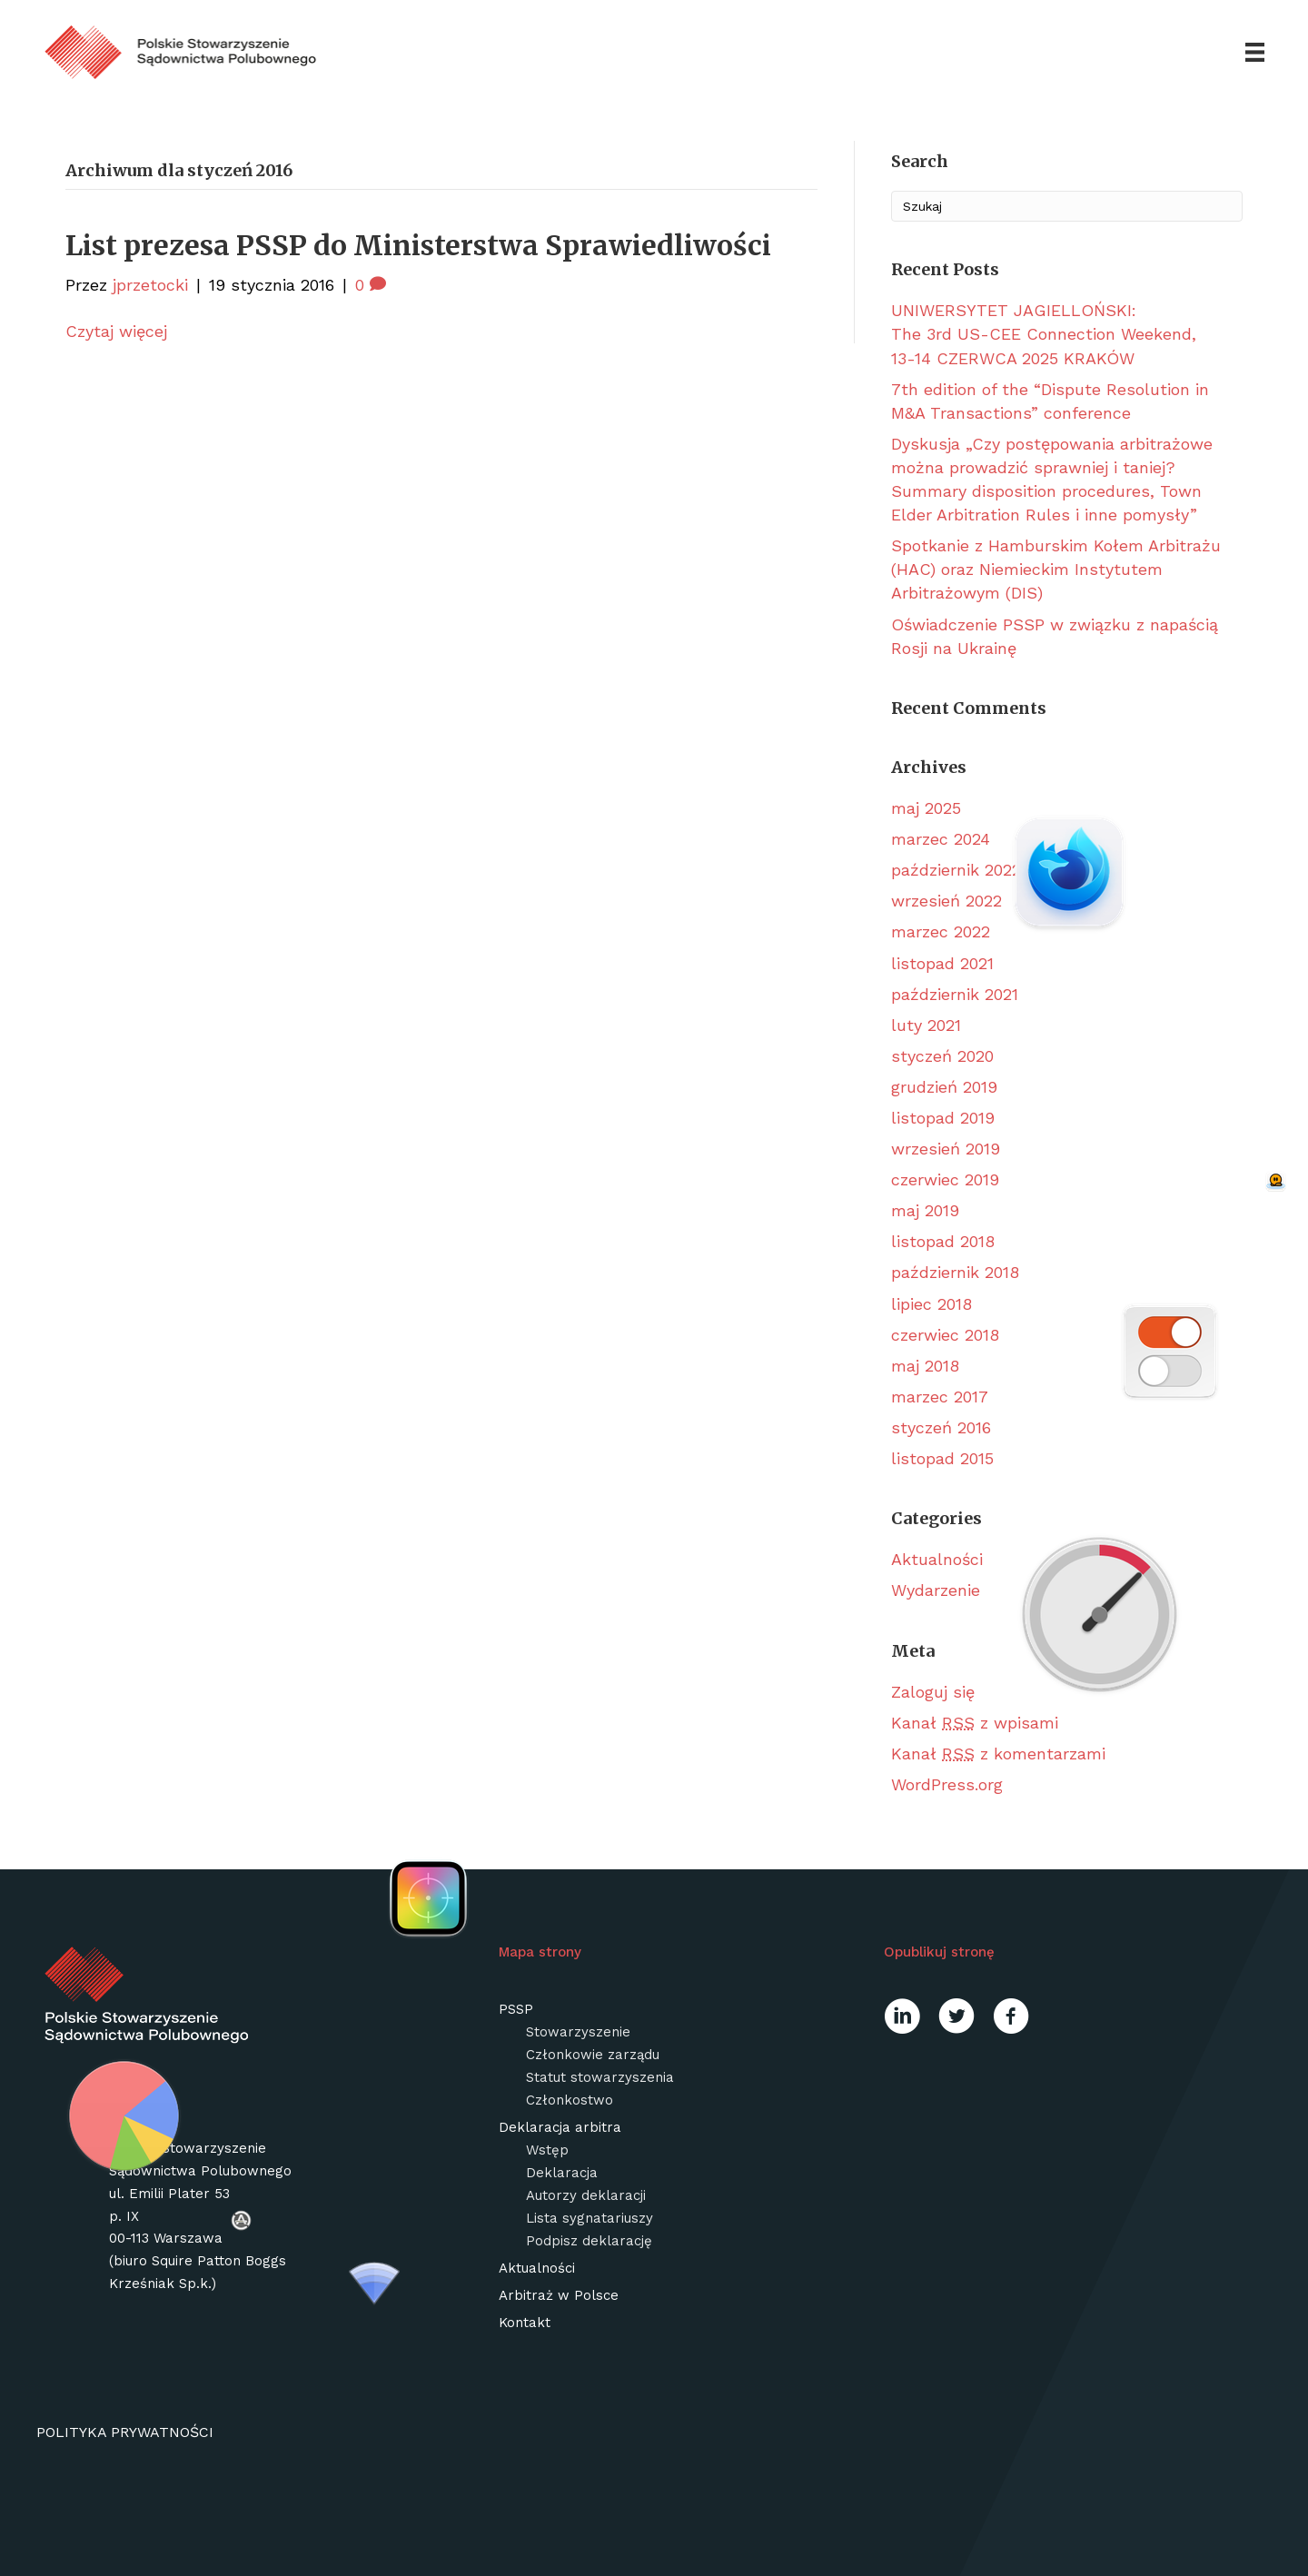 The height and width of the screenshot is (2576, 1308). Describe the element at coordinates (428, 1897) in the screenshot. I see `open ProDisplay Calibrator app` at that location.